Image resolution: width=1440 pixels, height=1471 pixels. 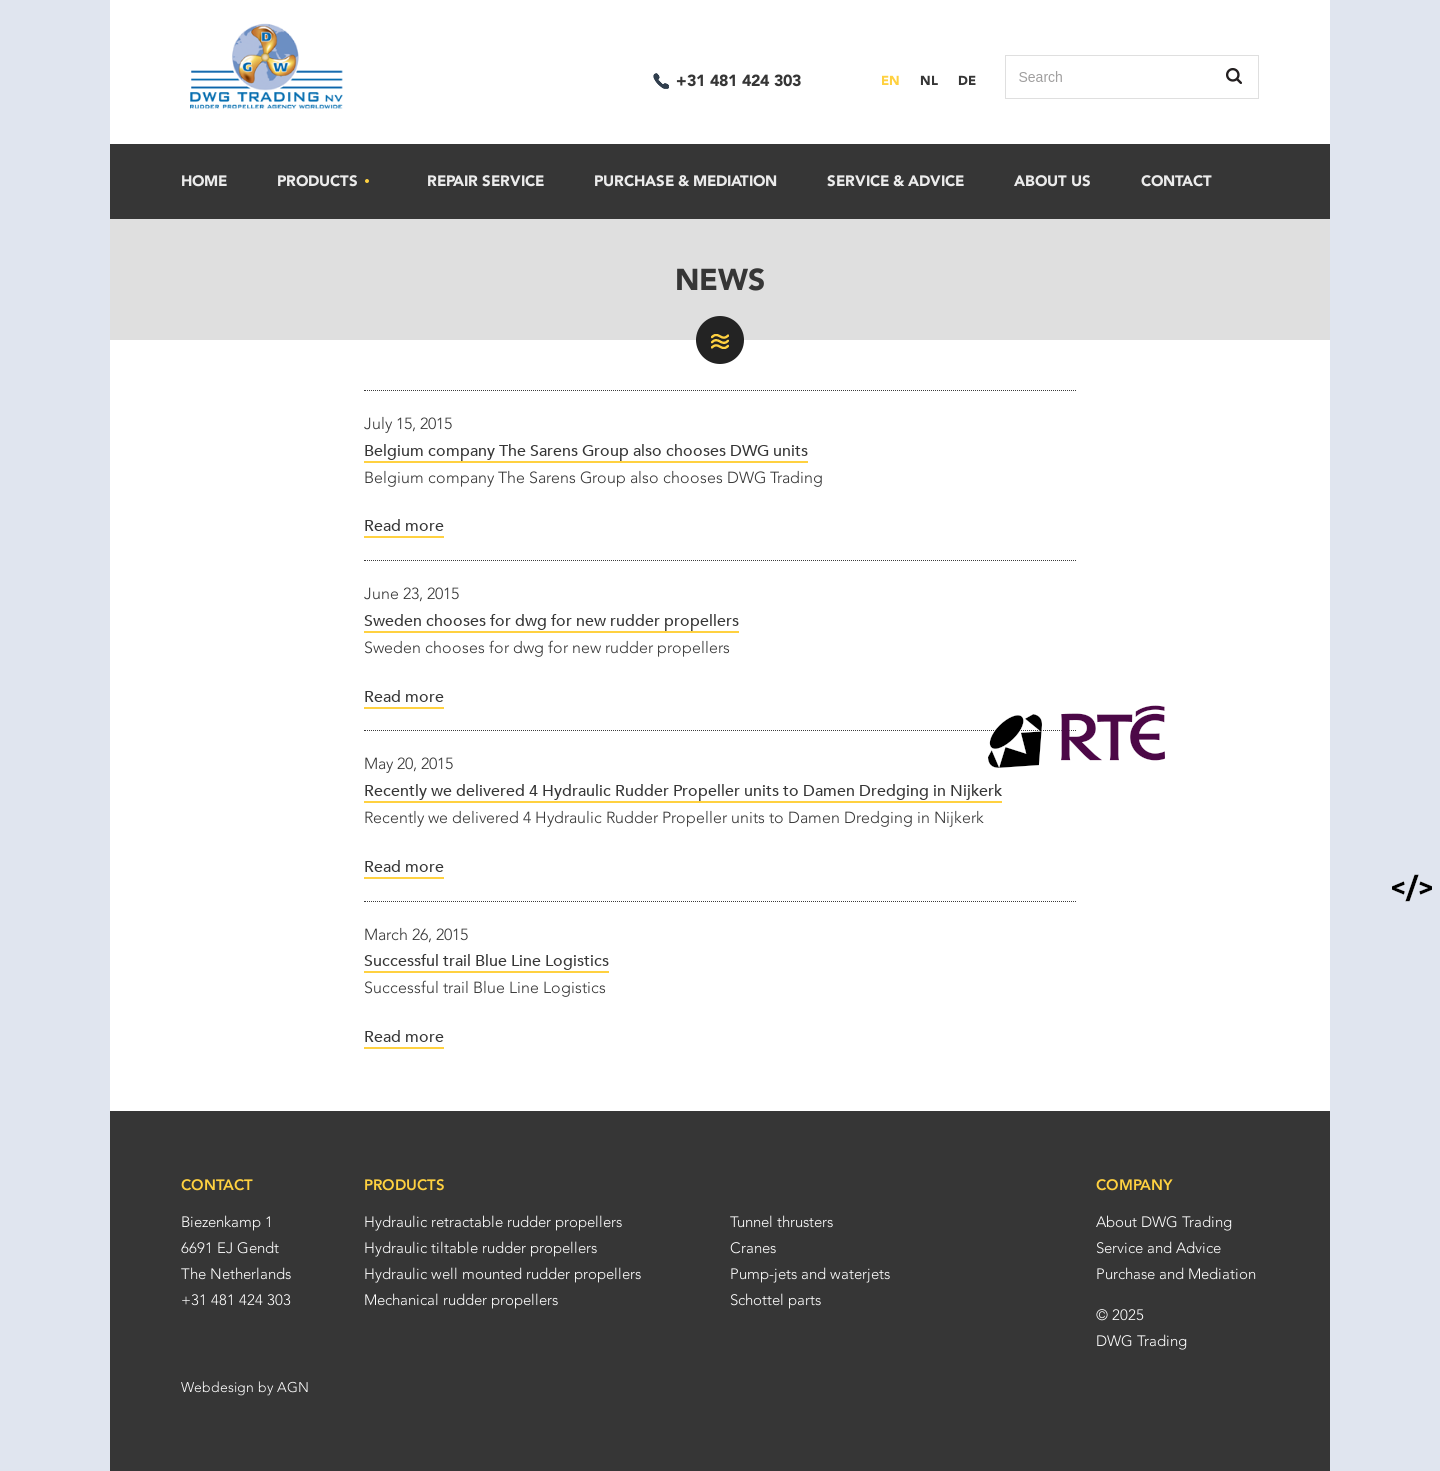 What do you see at coordinates (1015, 741) in the screenshot?
I see `ruby programming language logo` at bounding box center [1015, 741].